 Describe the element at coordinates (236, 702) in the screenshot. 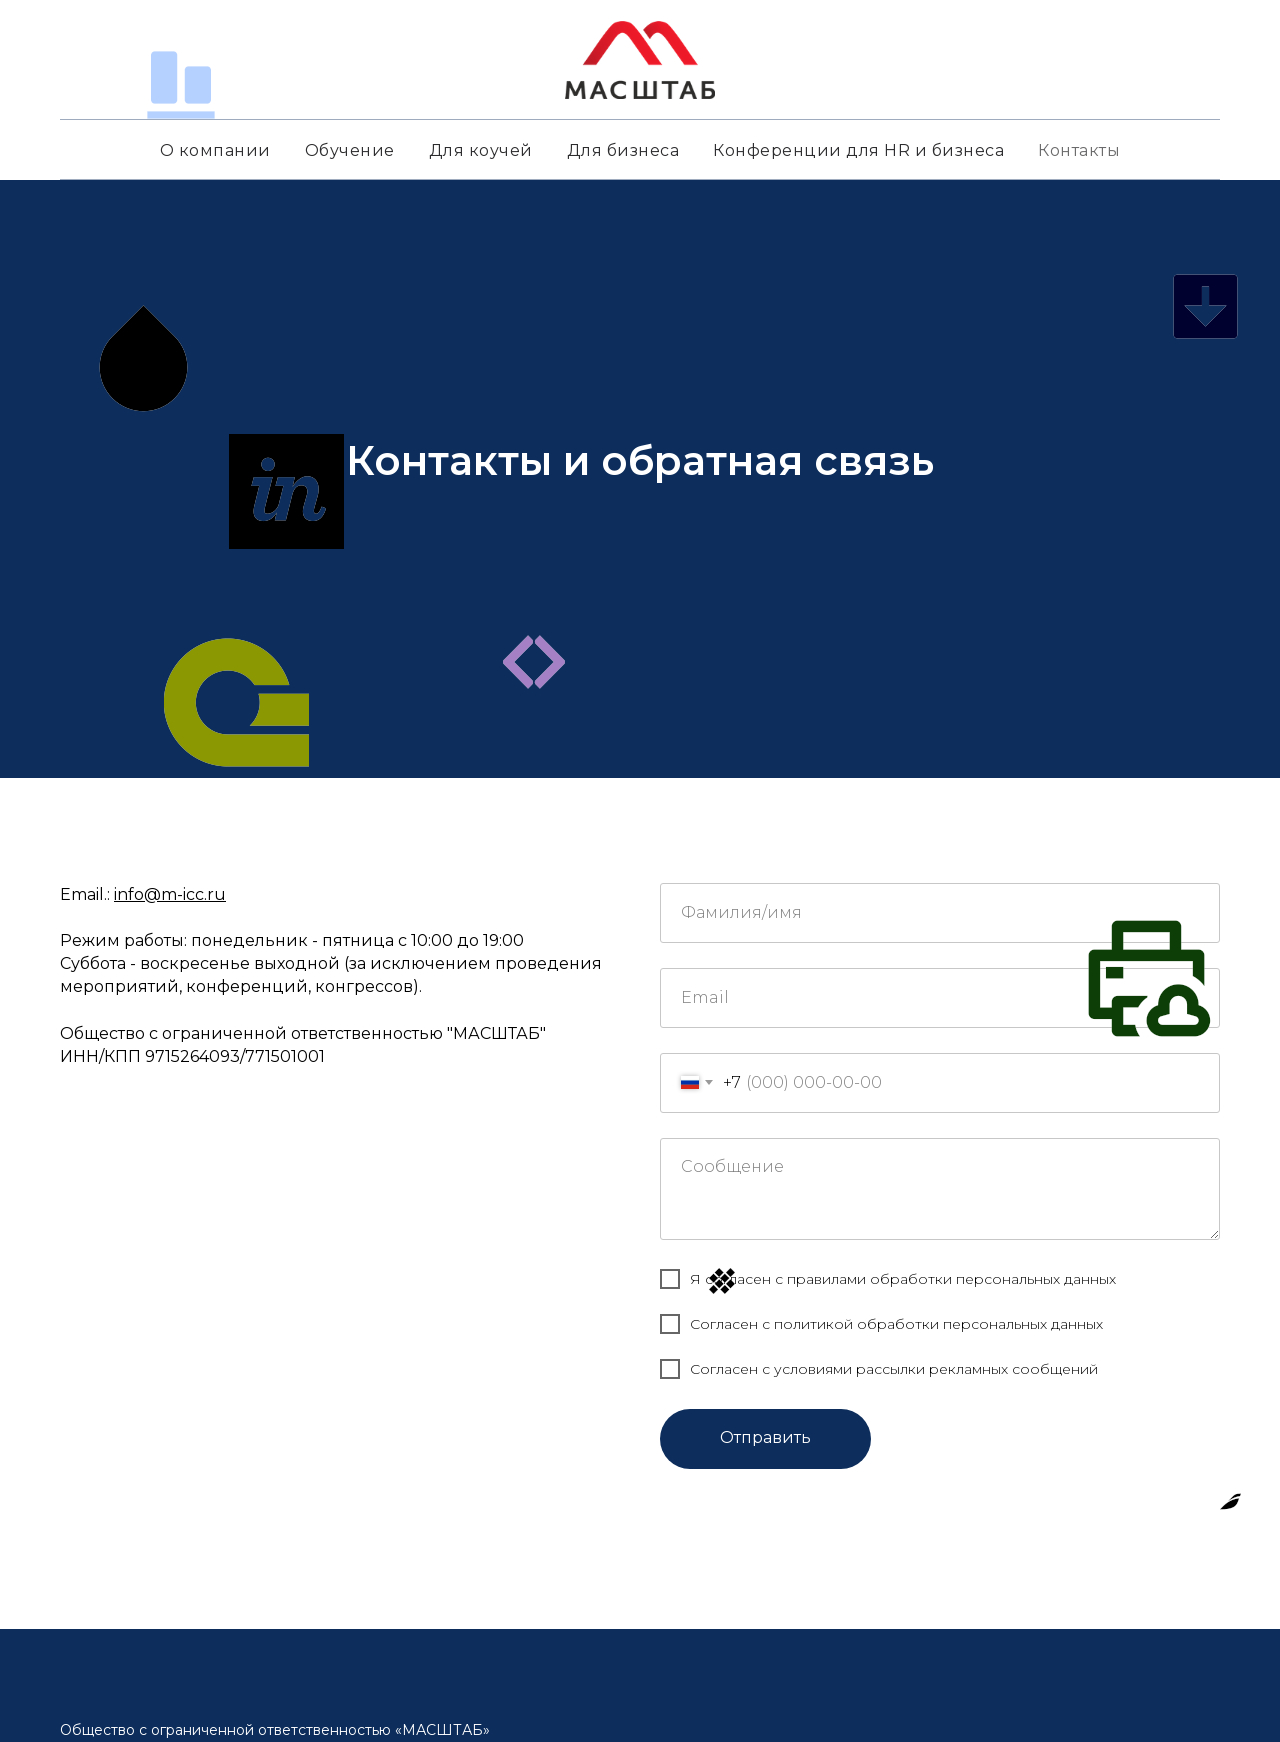

I see `link to Appwrite backend services` at that location.